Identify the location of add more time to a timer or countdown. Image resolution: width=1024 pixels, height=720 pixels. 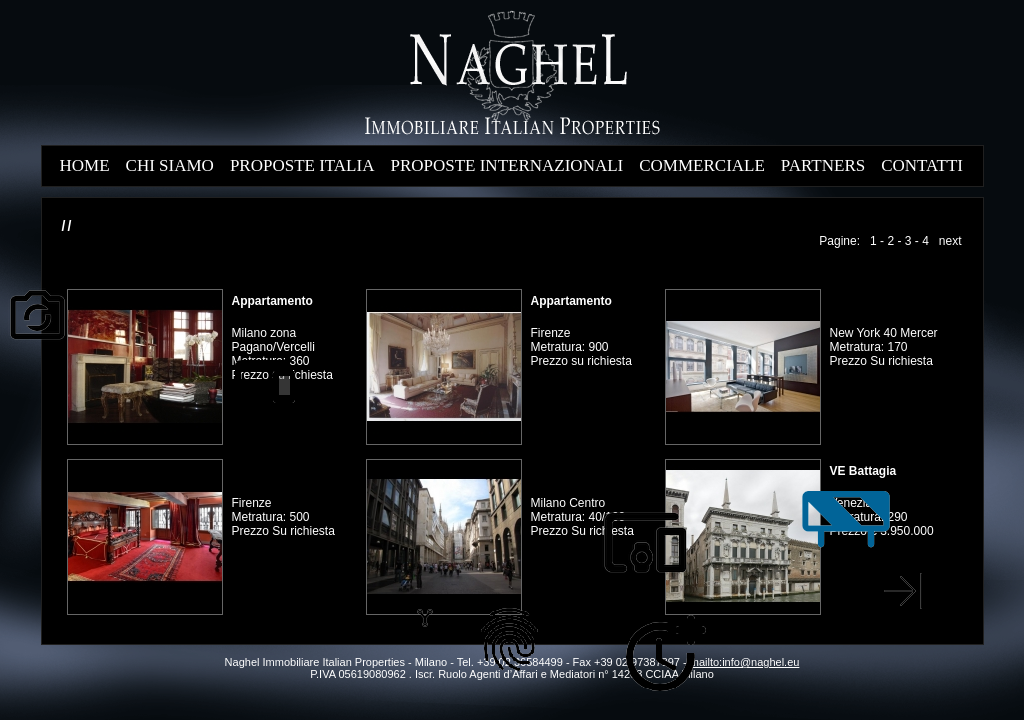
(664, 653).